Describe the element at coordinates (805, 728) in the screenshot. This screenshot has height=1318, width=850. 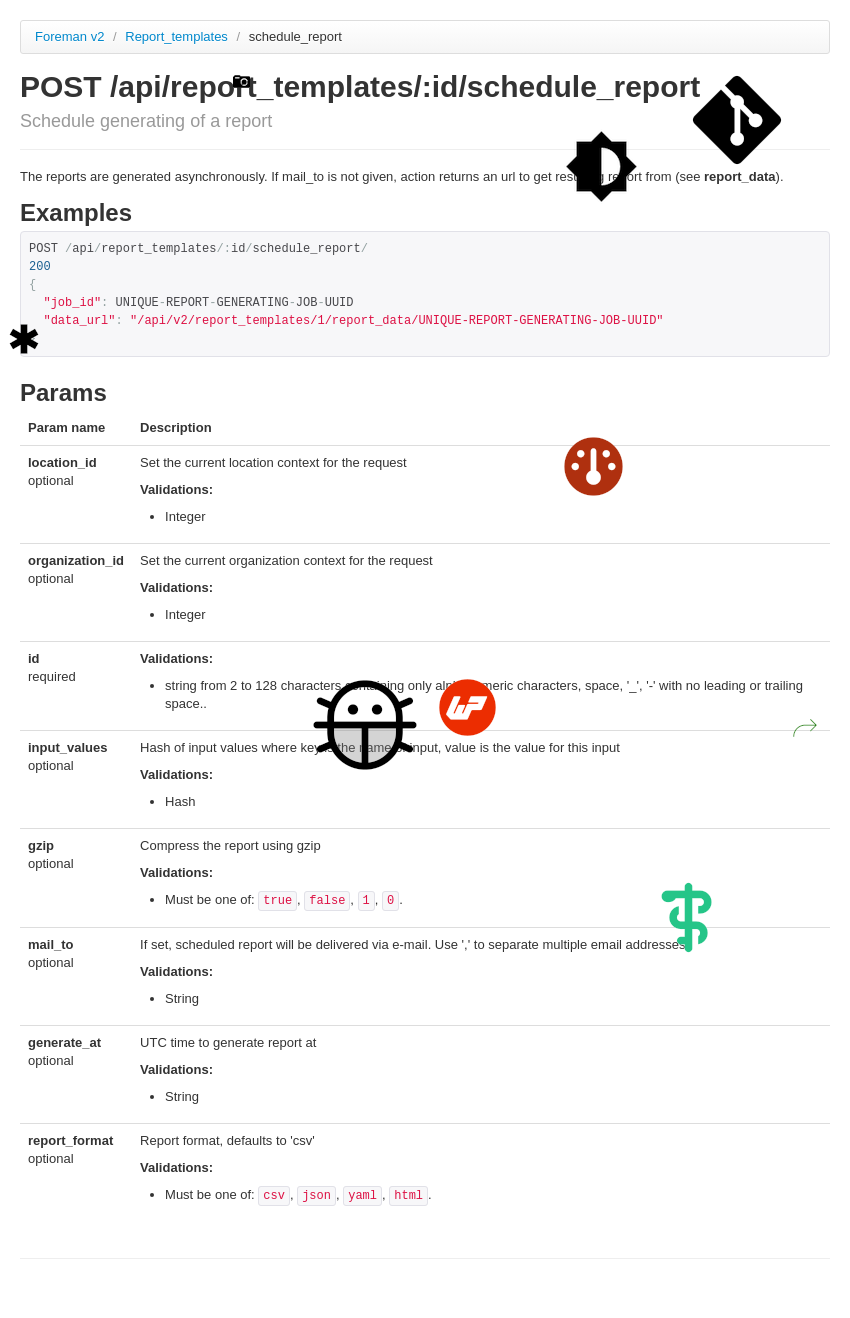
I see `share or forward content` at that location.